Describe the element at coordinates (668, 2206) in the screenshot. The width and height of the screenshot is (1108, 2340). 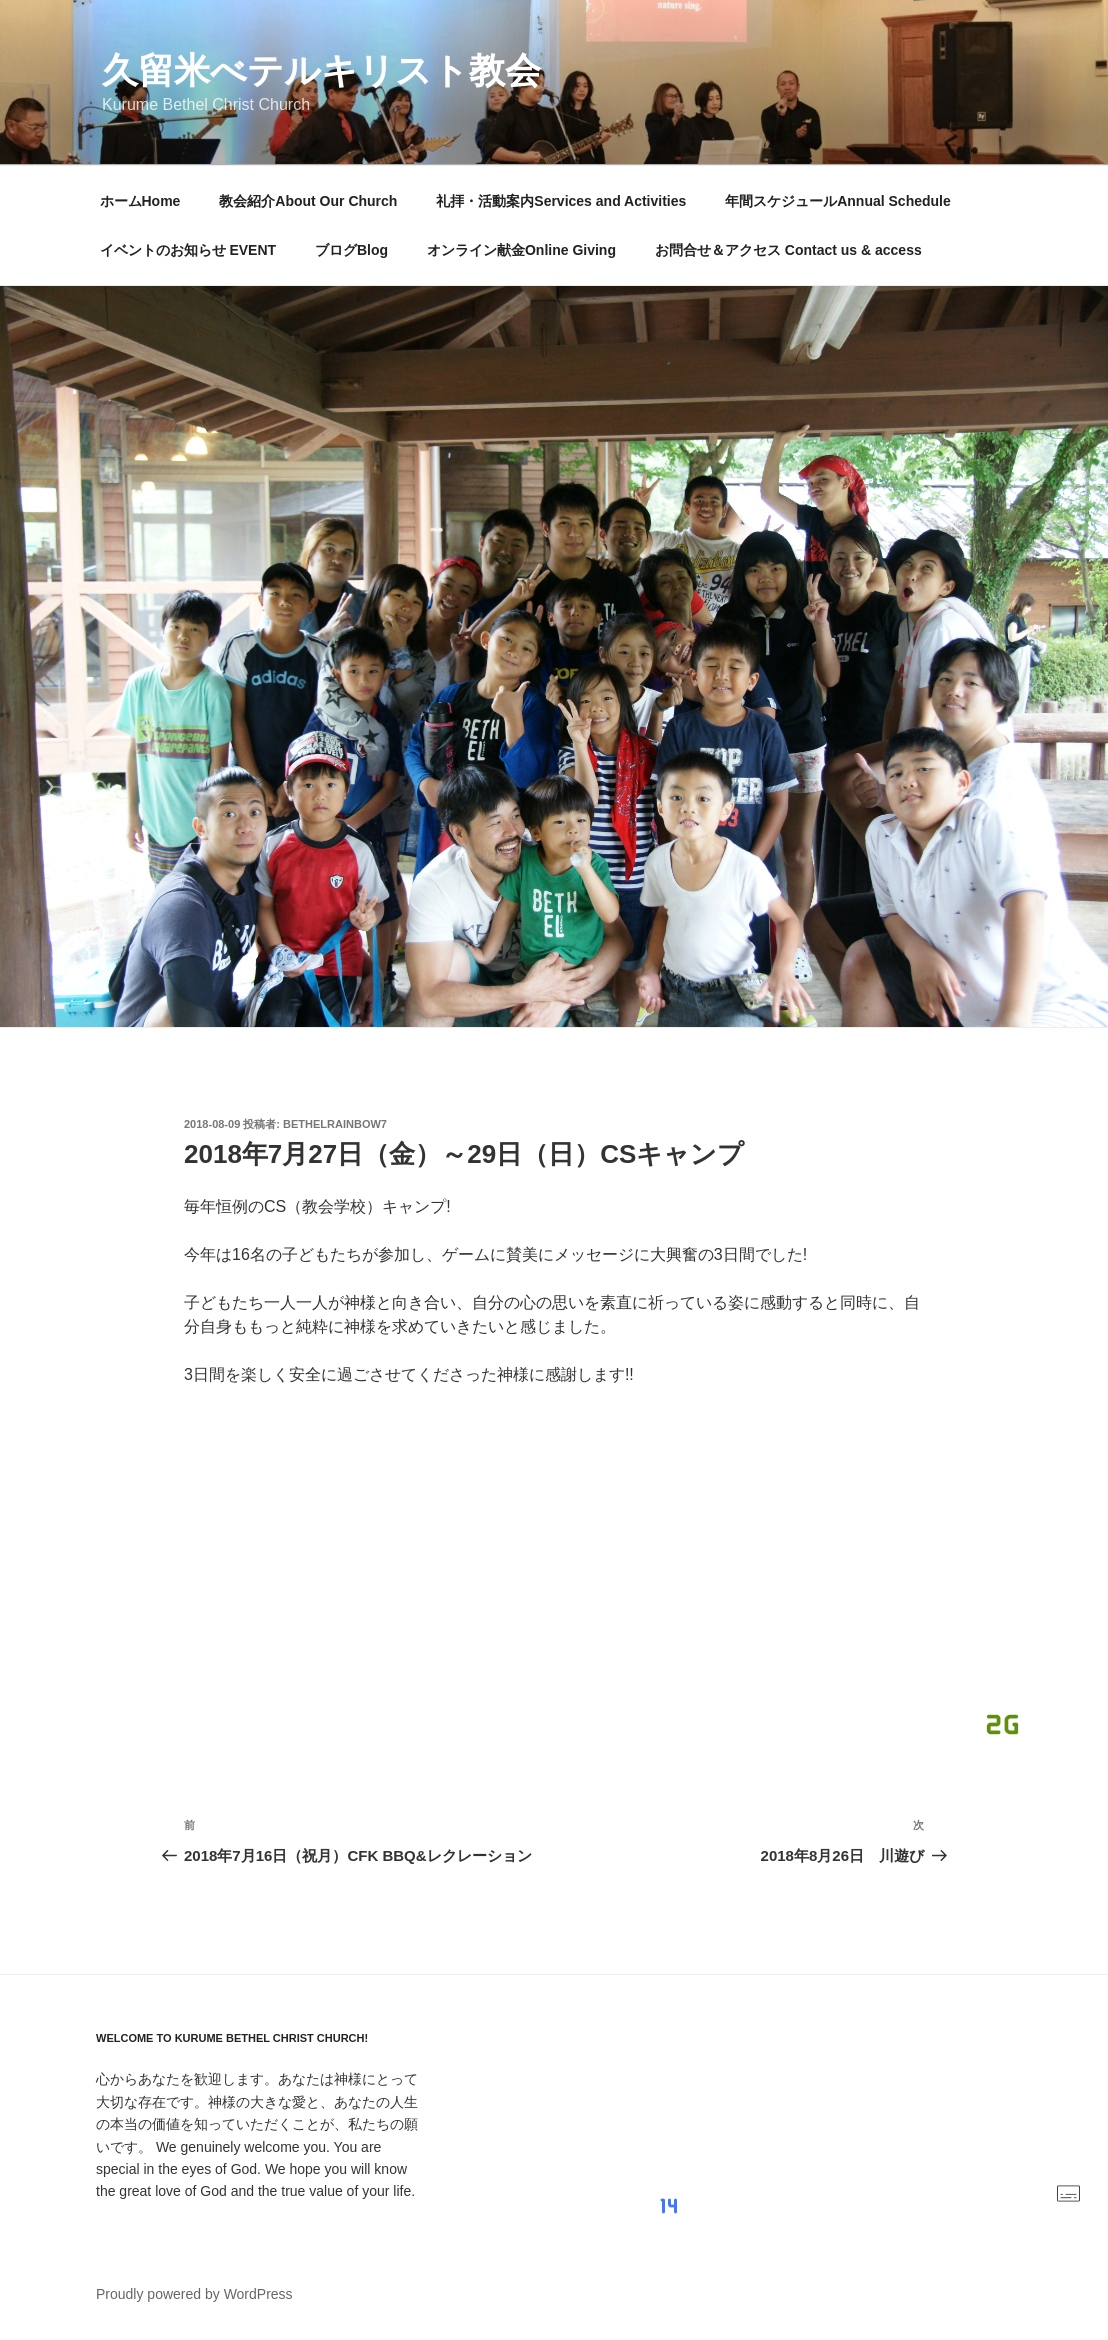
I see `indicates item number 14 in a list or sequence` at that location.